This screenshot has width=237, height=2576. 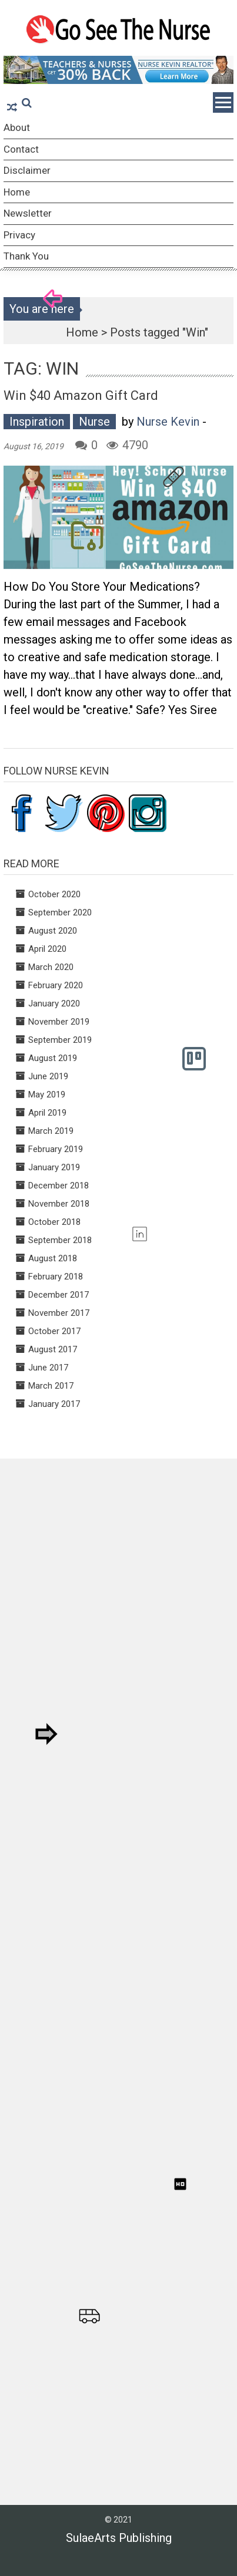 I want to click on access archived files or folders, so click(x=87, y=536).